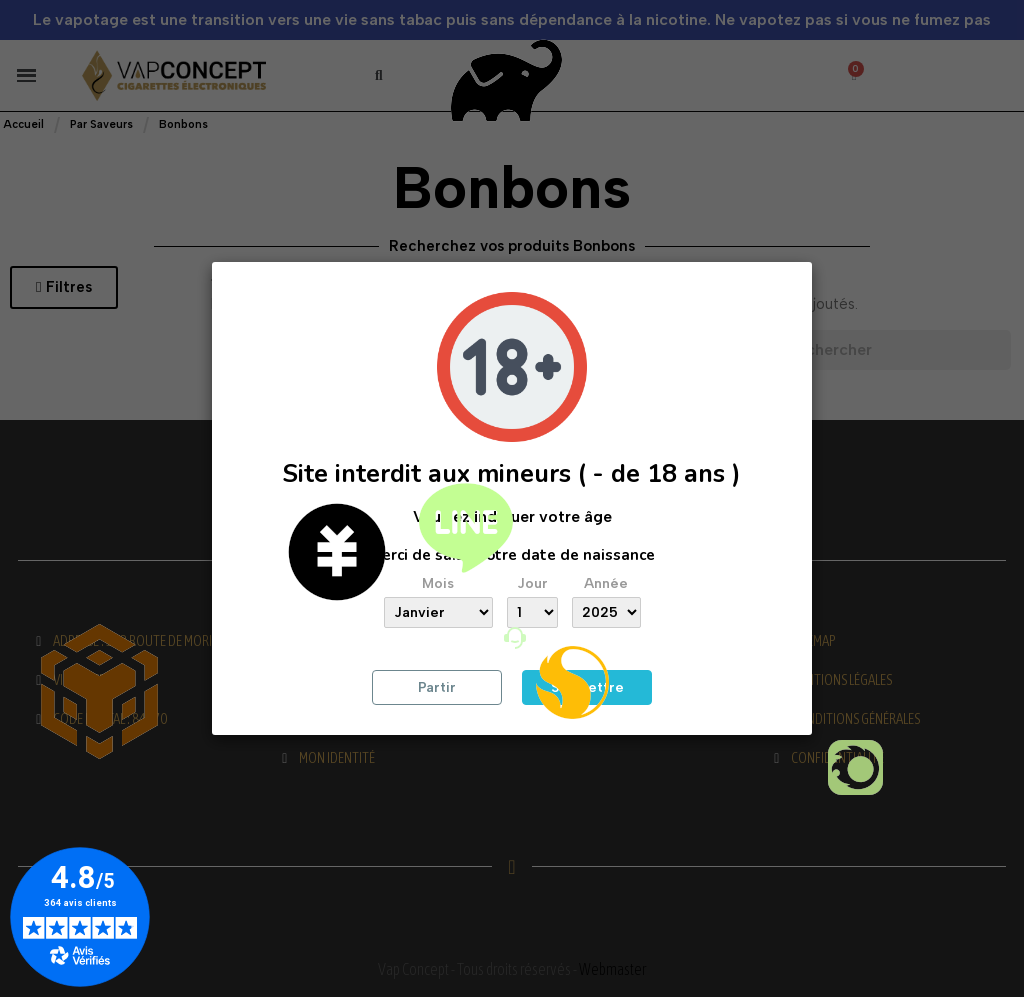 The image size is (1024, 997). I want to click on Gradle build automation tool logo, so click(506, 80).